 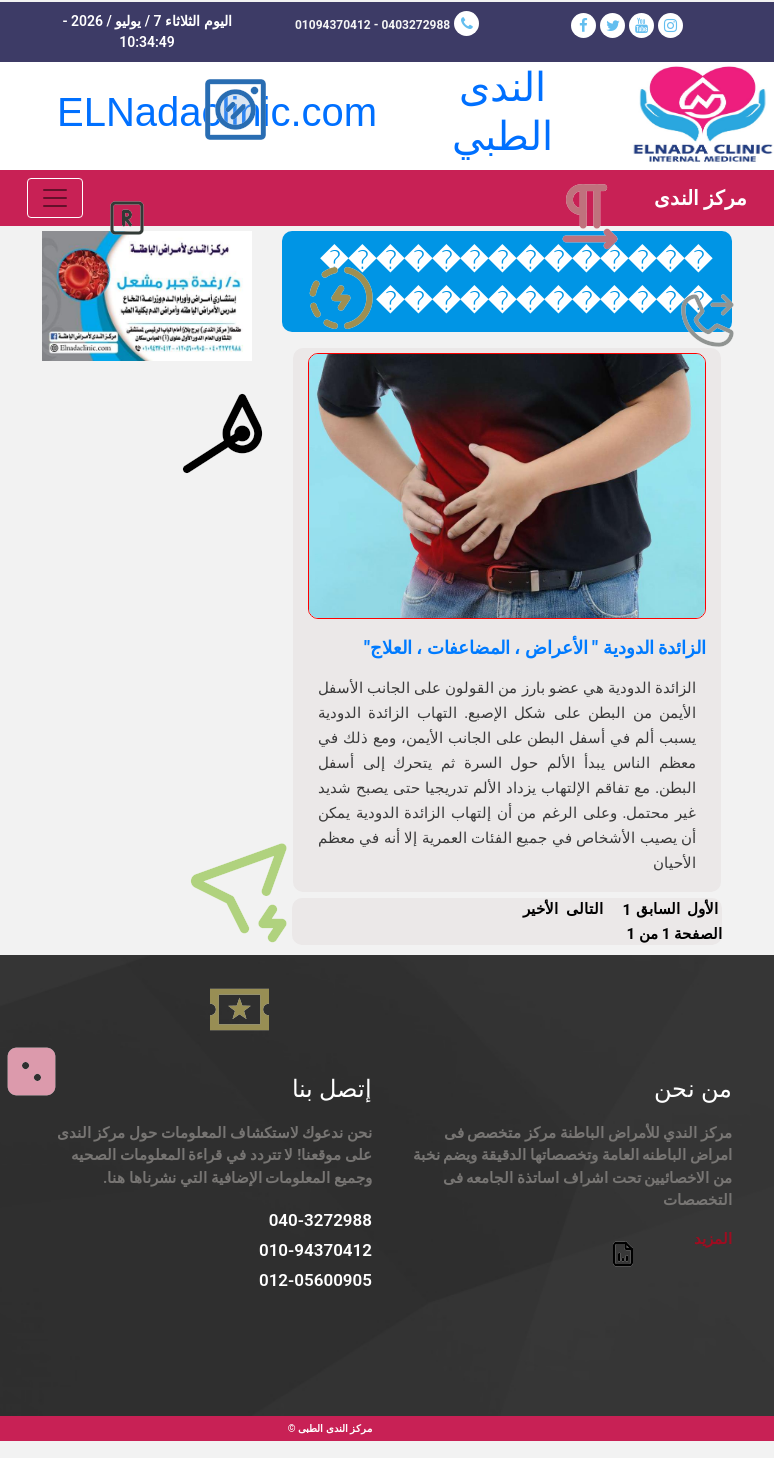 What do you see at coordinates (31, 1071) in the screenshot?
I see `roll dice or generate random number` at bounding box center [31, 1071].